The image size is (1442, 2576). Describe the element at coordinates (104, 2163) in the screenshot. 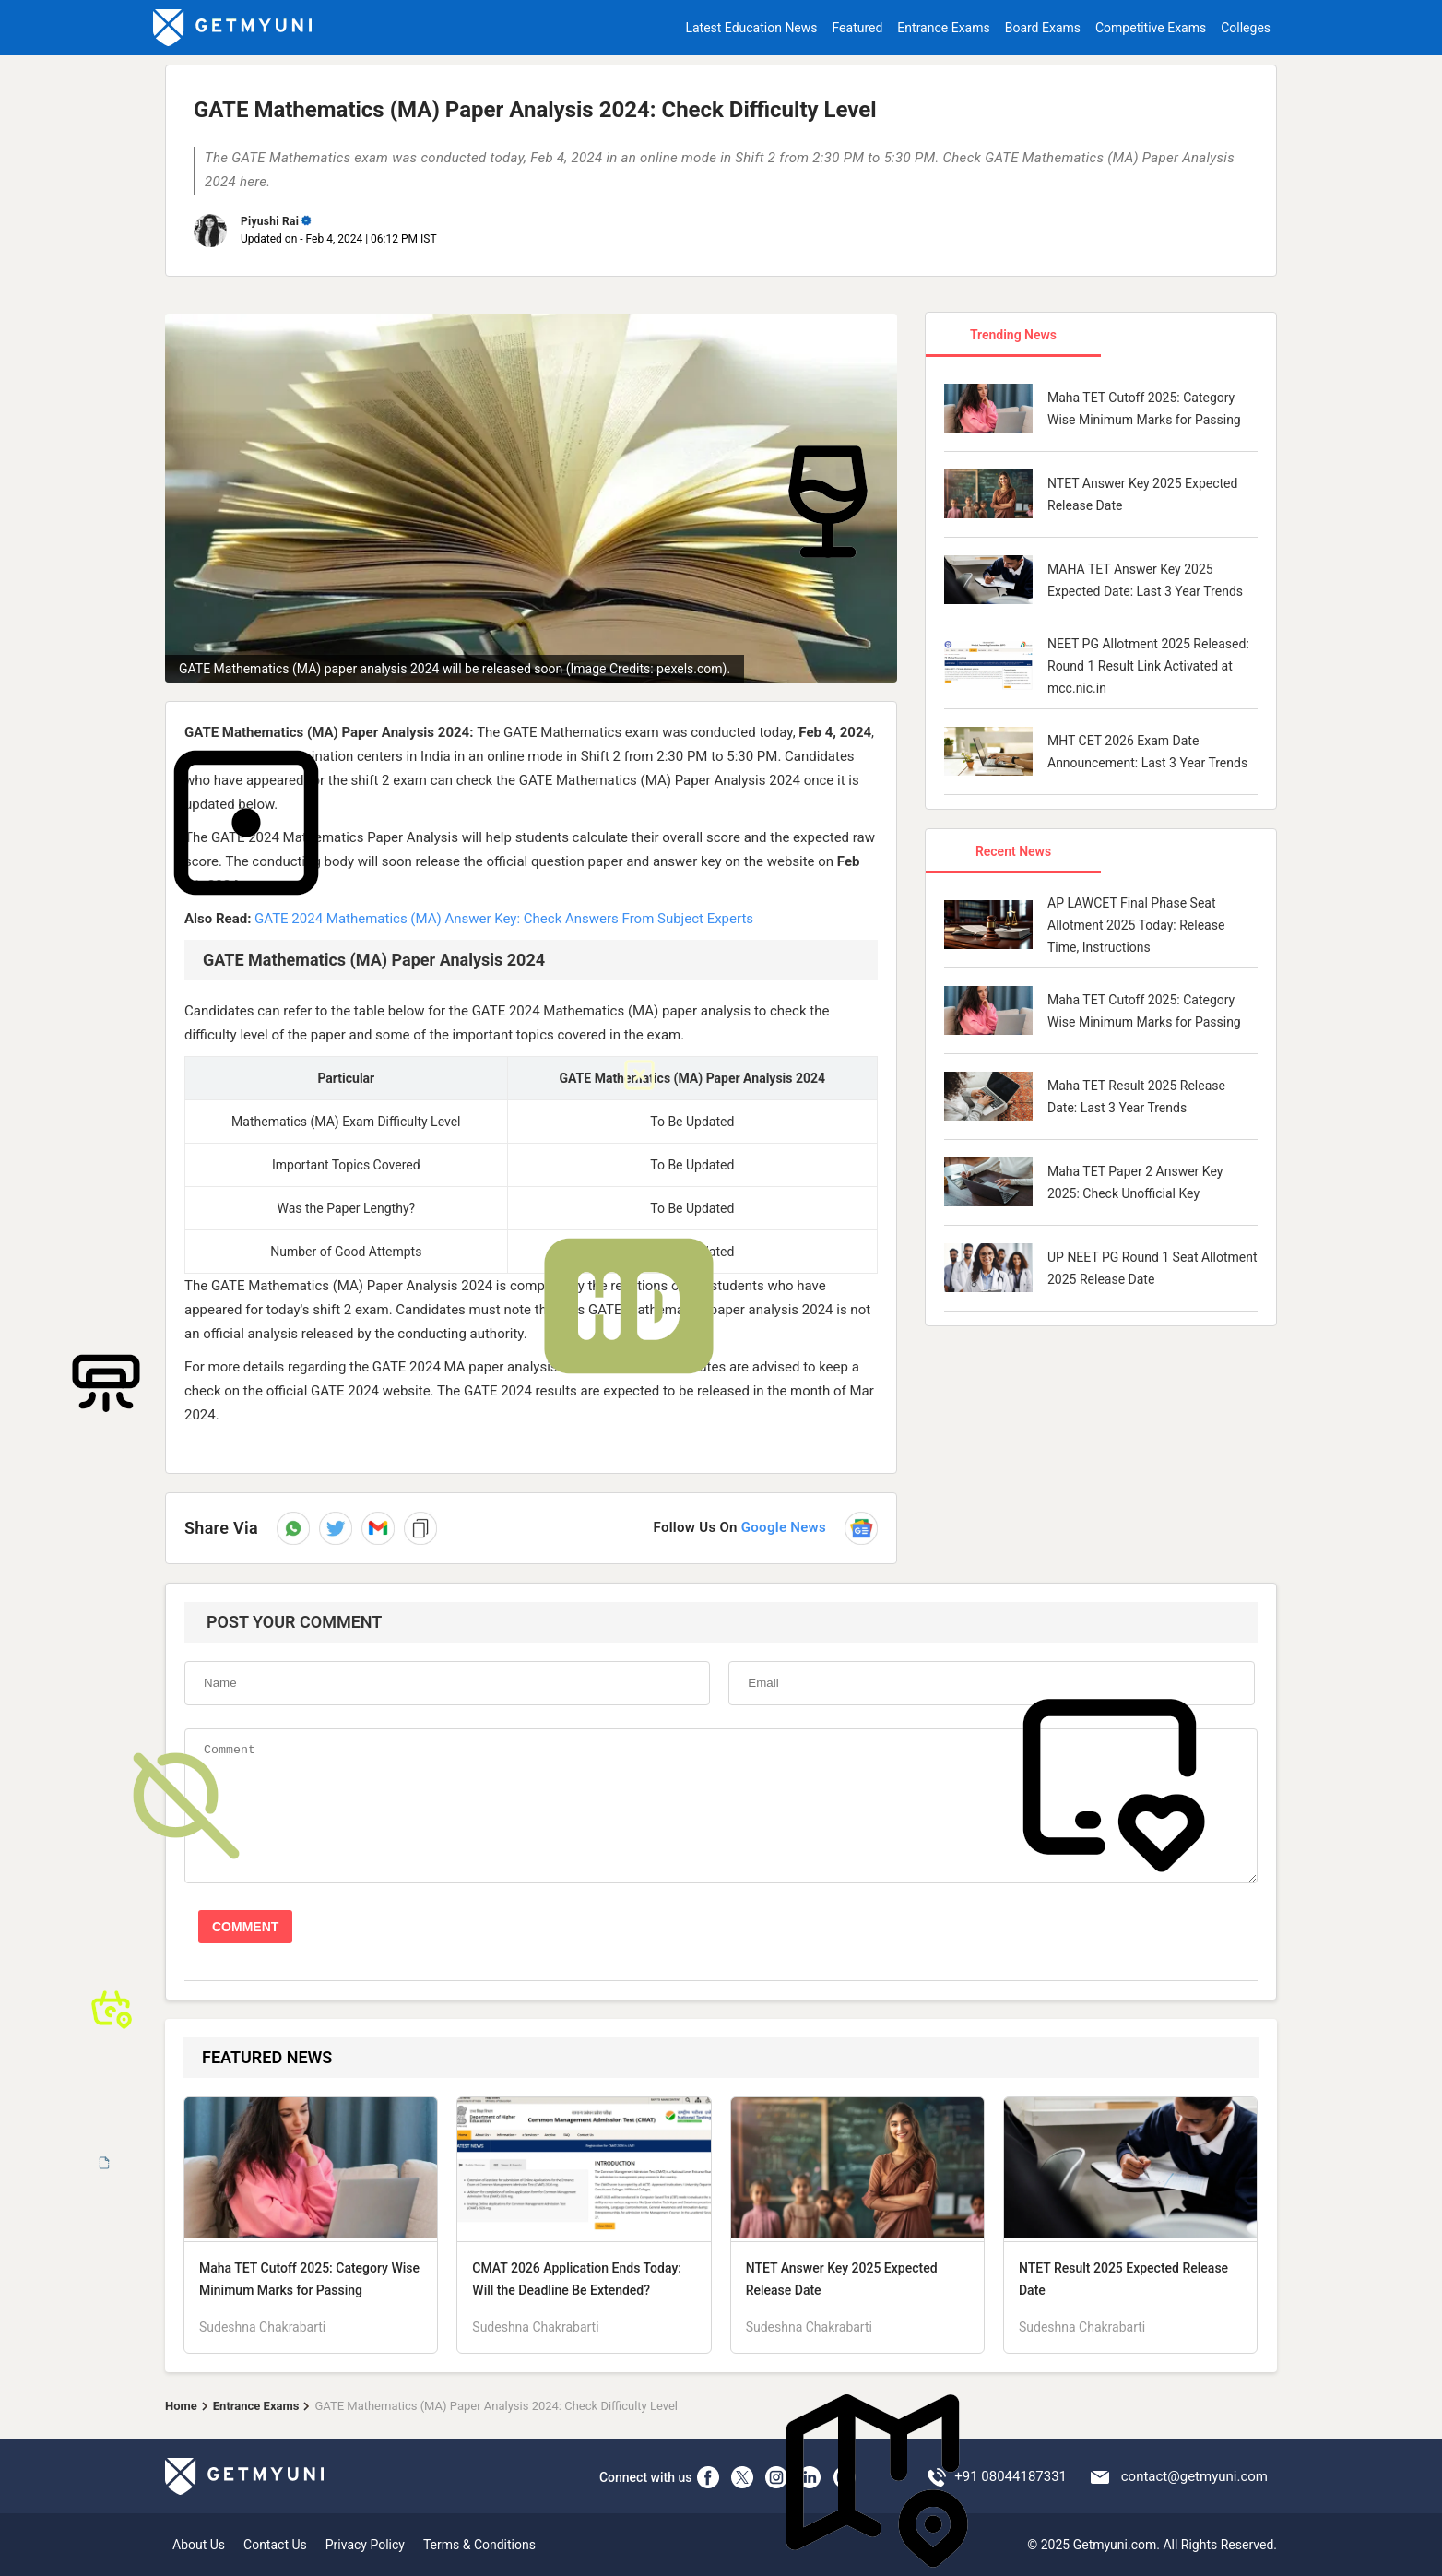

I see `indicates a corrupted or damaged file` at that location.